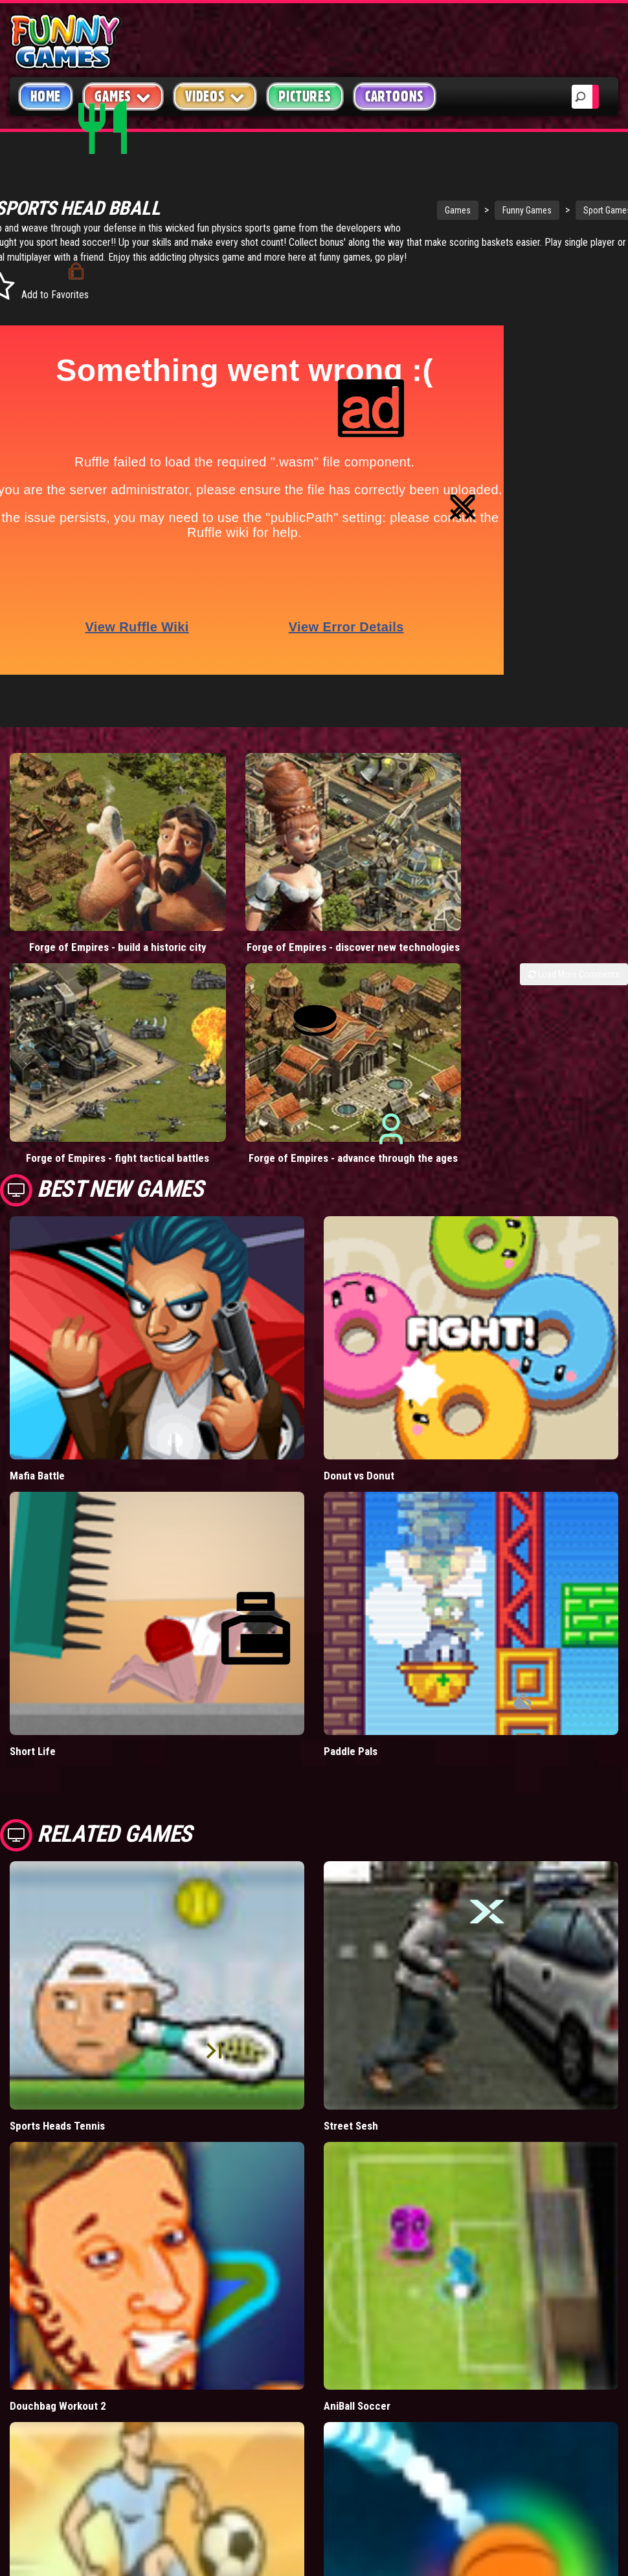 Image resolution: width=628 pixels, height=2576 pixels. What do you see at coordinates (462, 507) in the screenshot?
I see `access combat or battle features` at bounding box center [462, 507].